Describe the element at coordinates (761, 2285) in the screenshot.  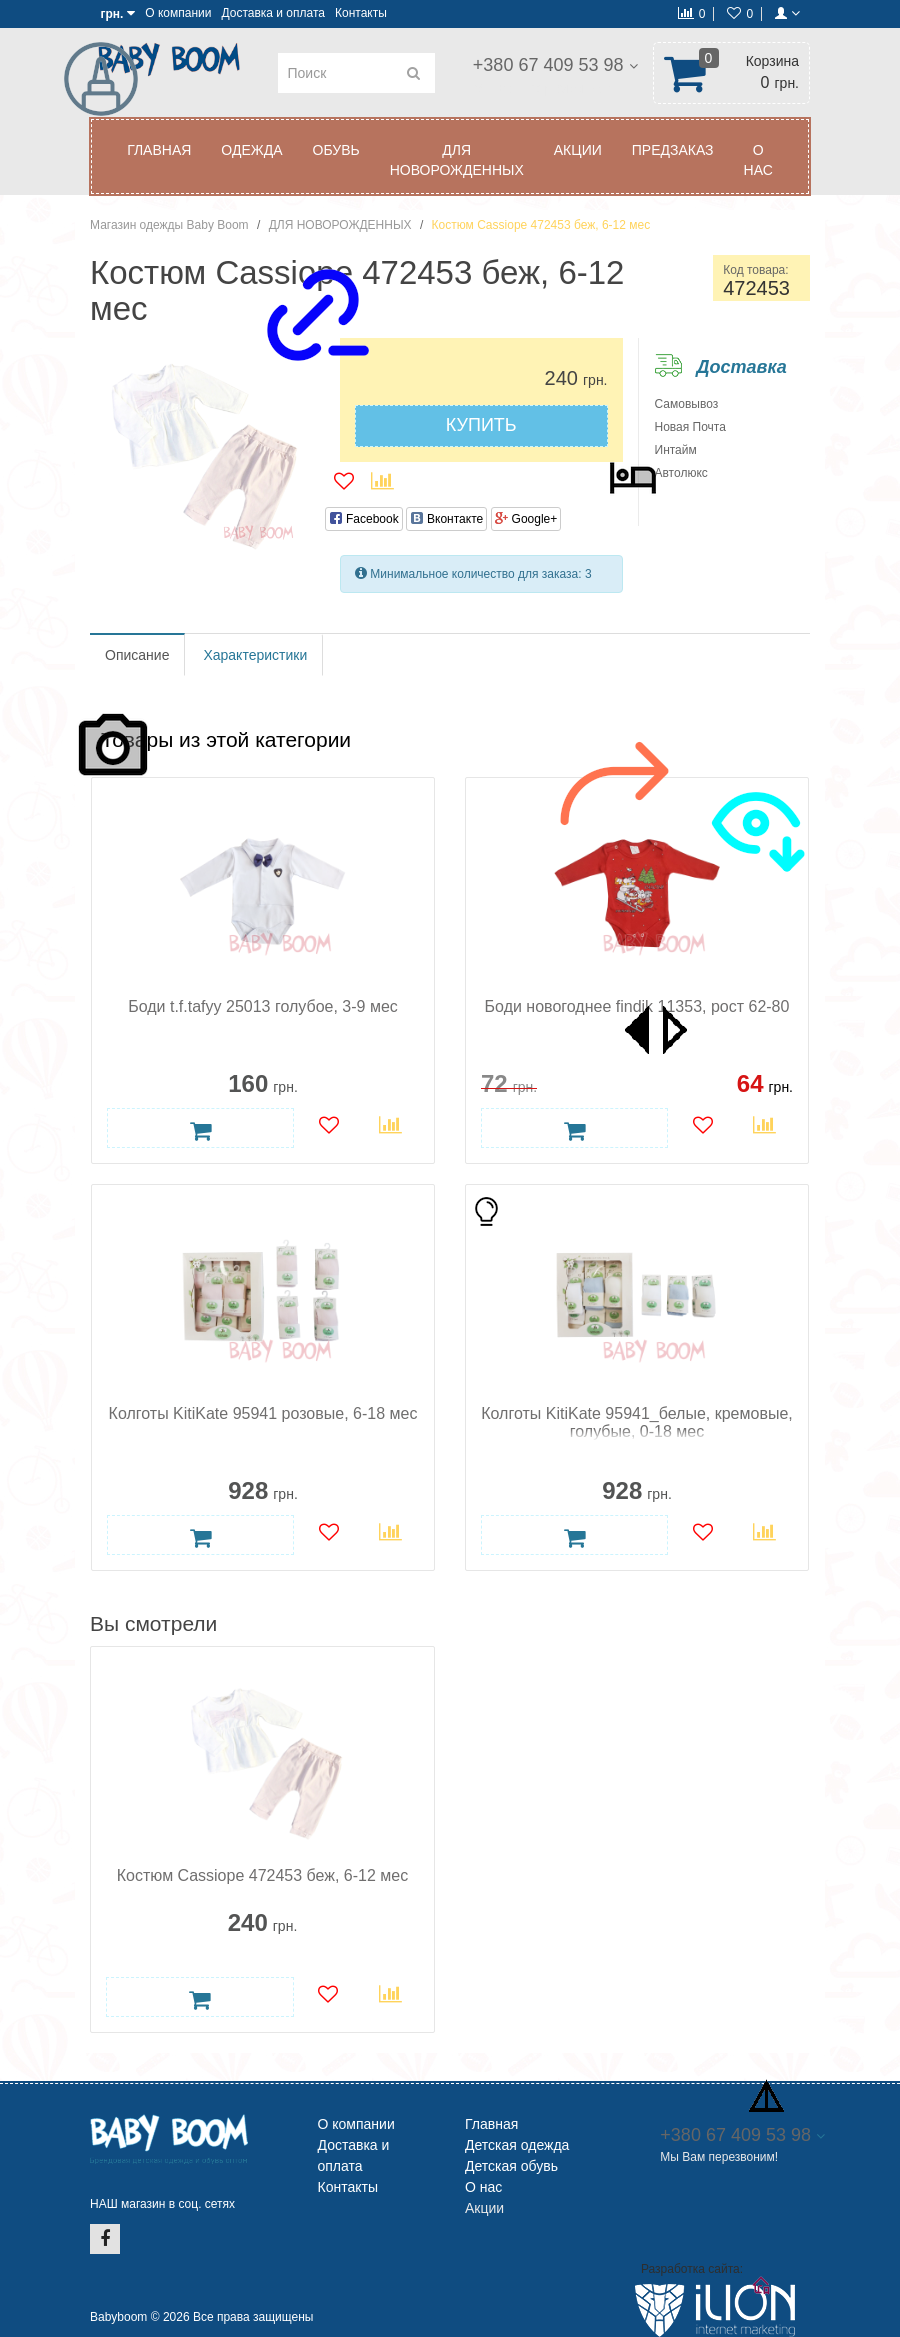
I see `save or bookmark a home listing` at that location.